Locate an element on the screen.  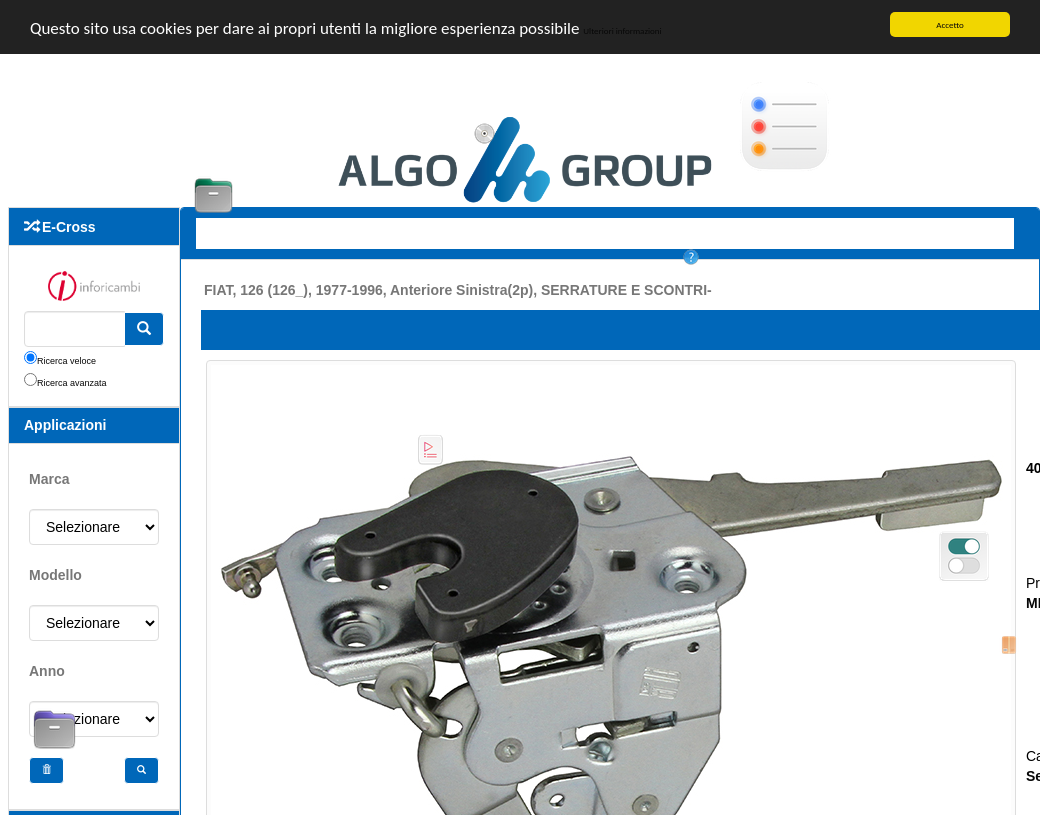
an audio playlist file is located at coordinates (430, 449).